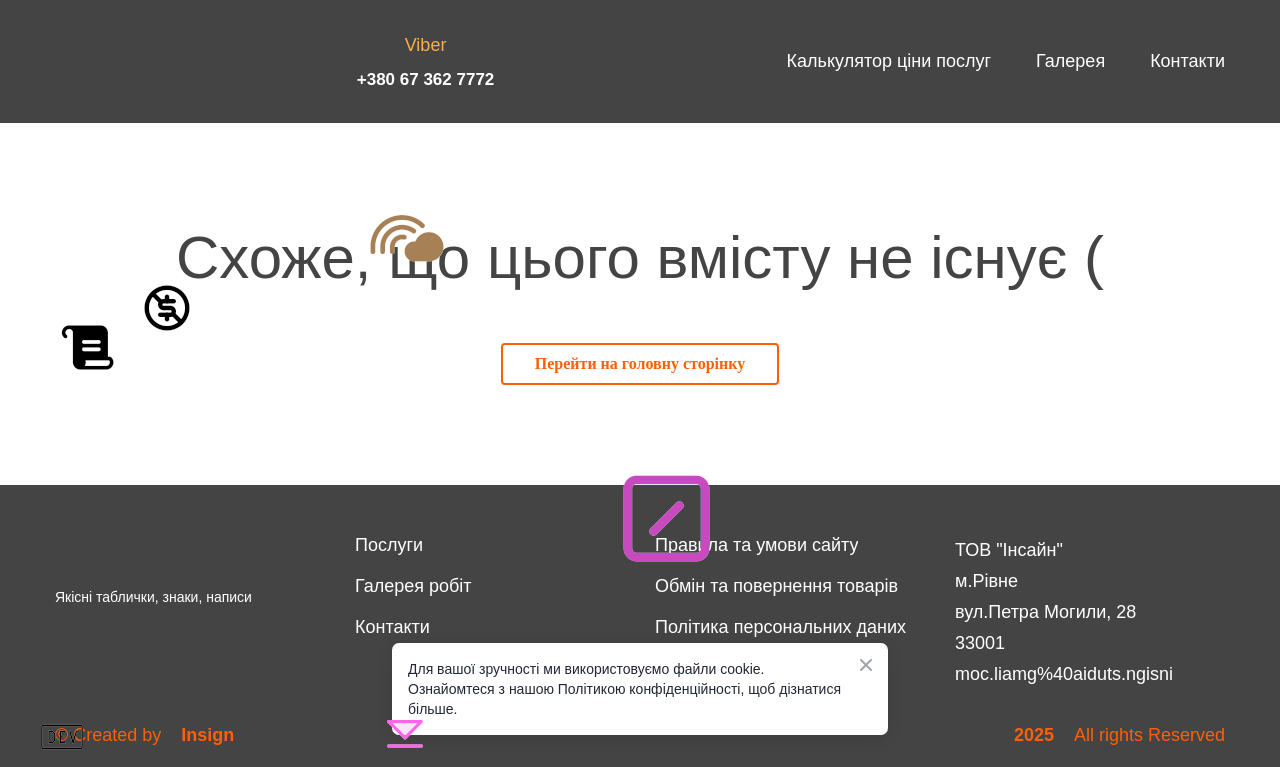 The image size is (1280, 767). I want to click on visit dev.to community profile, so click(62, 737).